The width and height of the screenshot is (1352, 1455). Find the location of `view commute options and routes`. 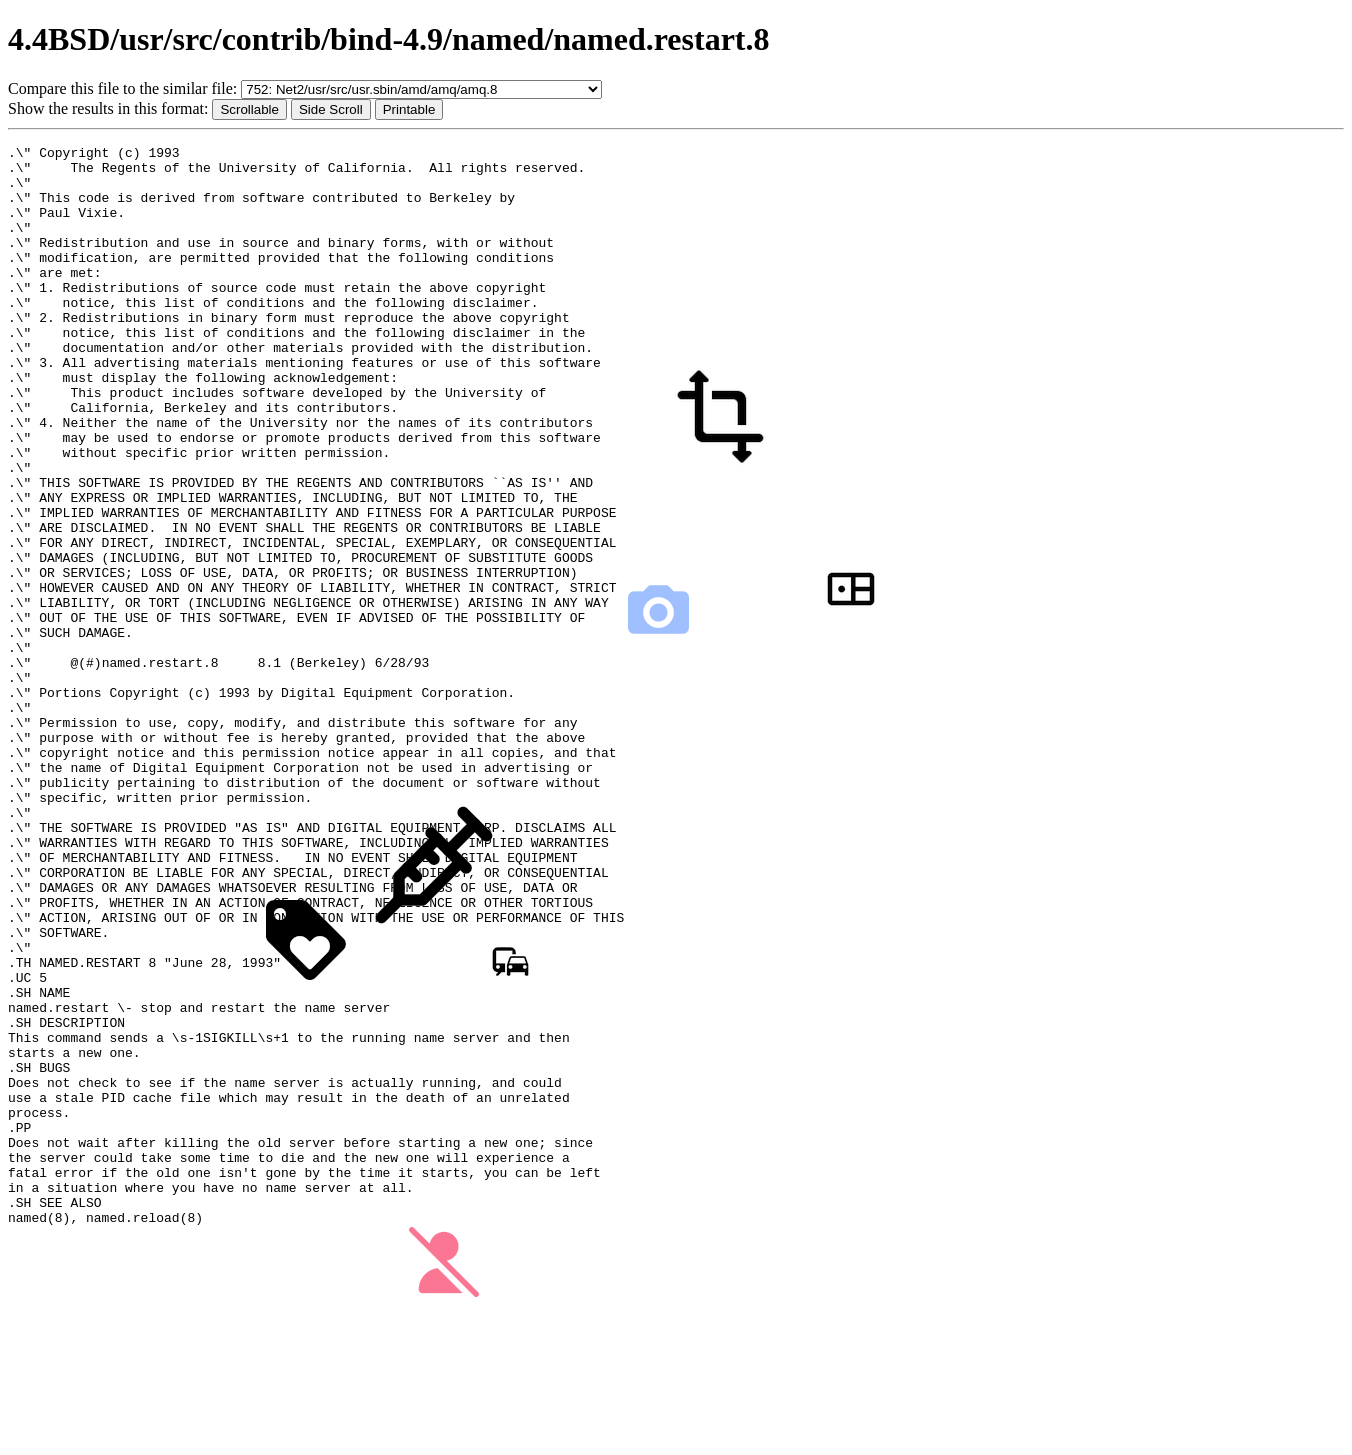

view commute options and routes is located at coordinates (510, 961).